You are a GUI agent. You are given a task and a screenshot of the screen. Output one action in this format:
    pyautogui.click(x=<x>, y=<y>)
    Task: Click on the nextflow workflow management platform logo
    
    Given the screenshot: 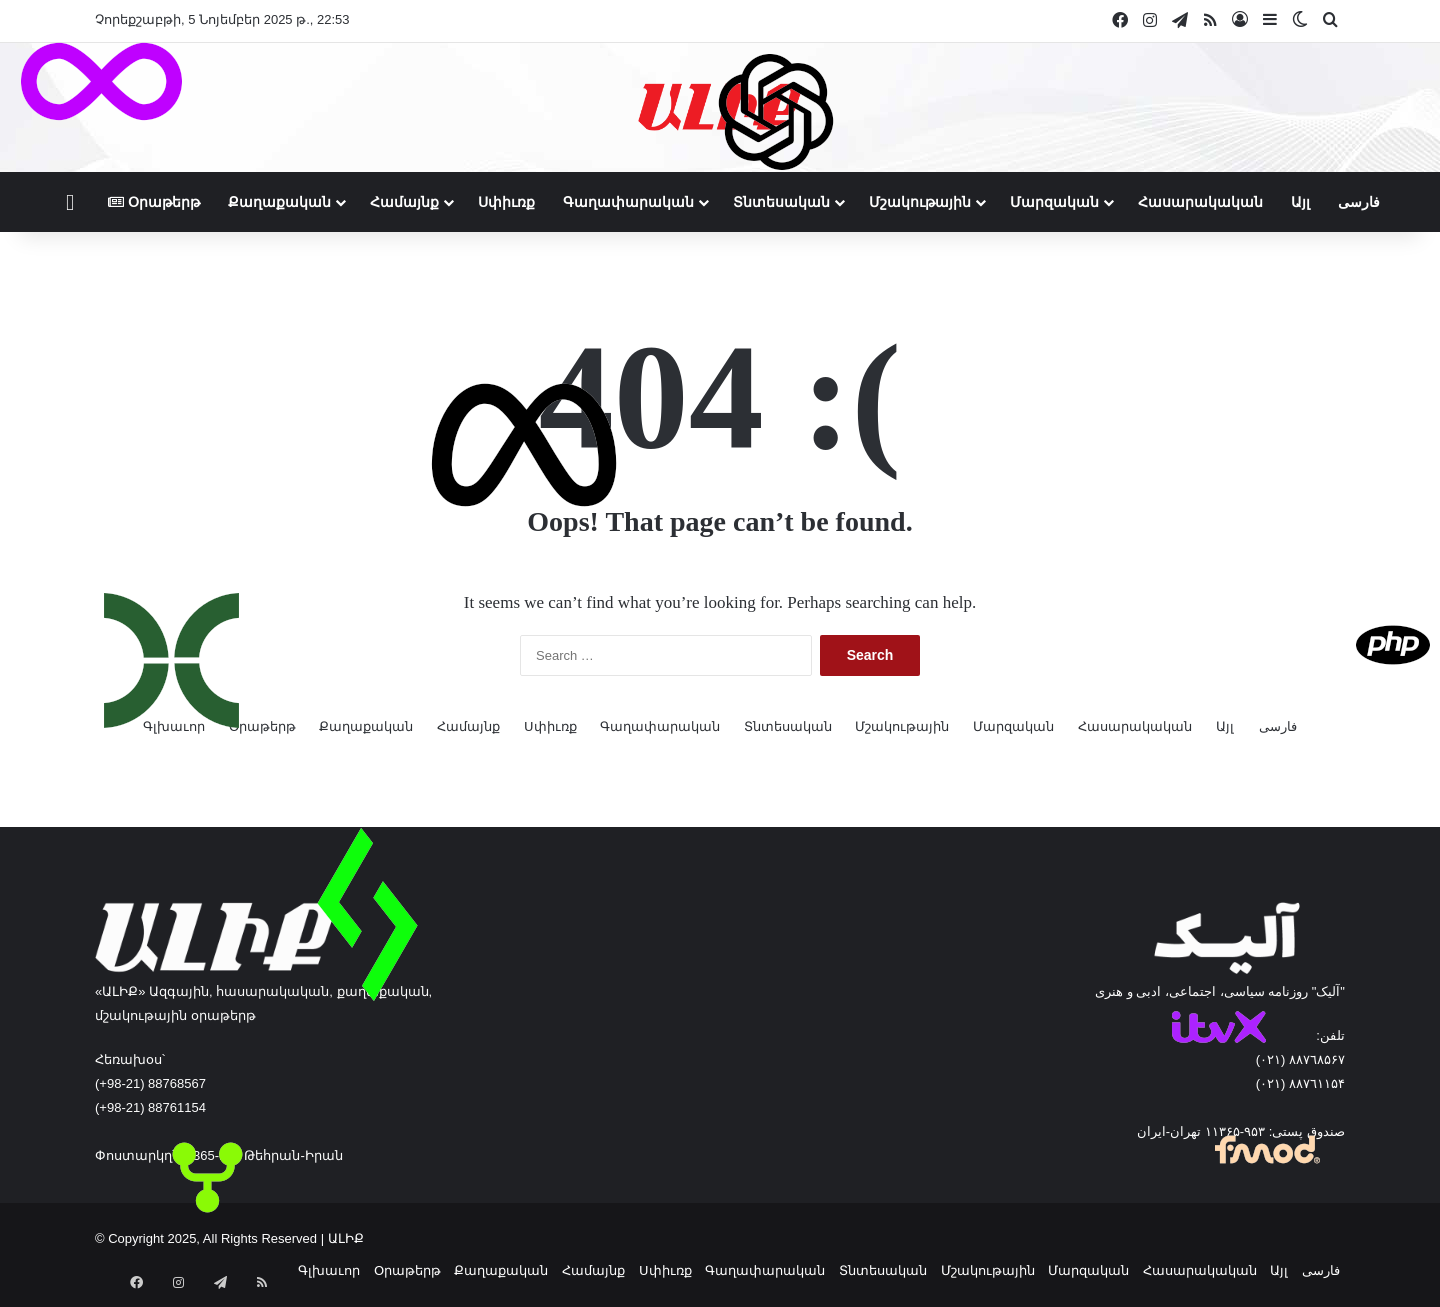 What is the action you would take?
    pyautogui.click(x=171, y=660)
    